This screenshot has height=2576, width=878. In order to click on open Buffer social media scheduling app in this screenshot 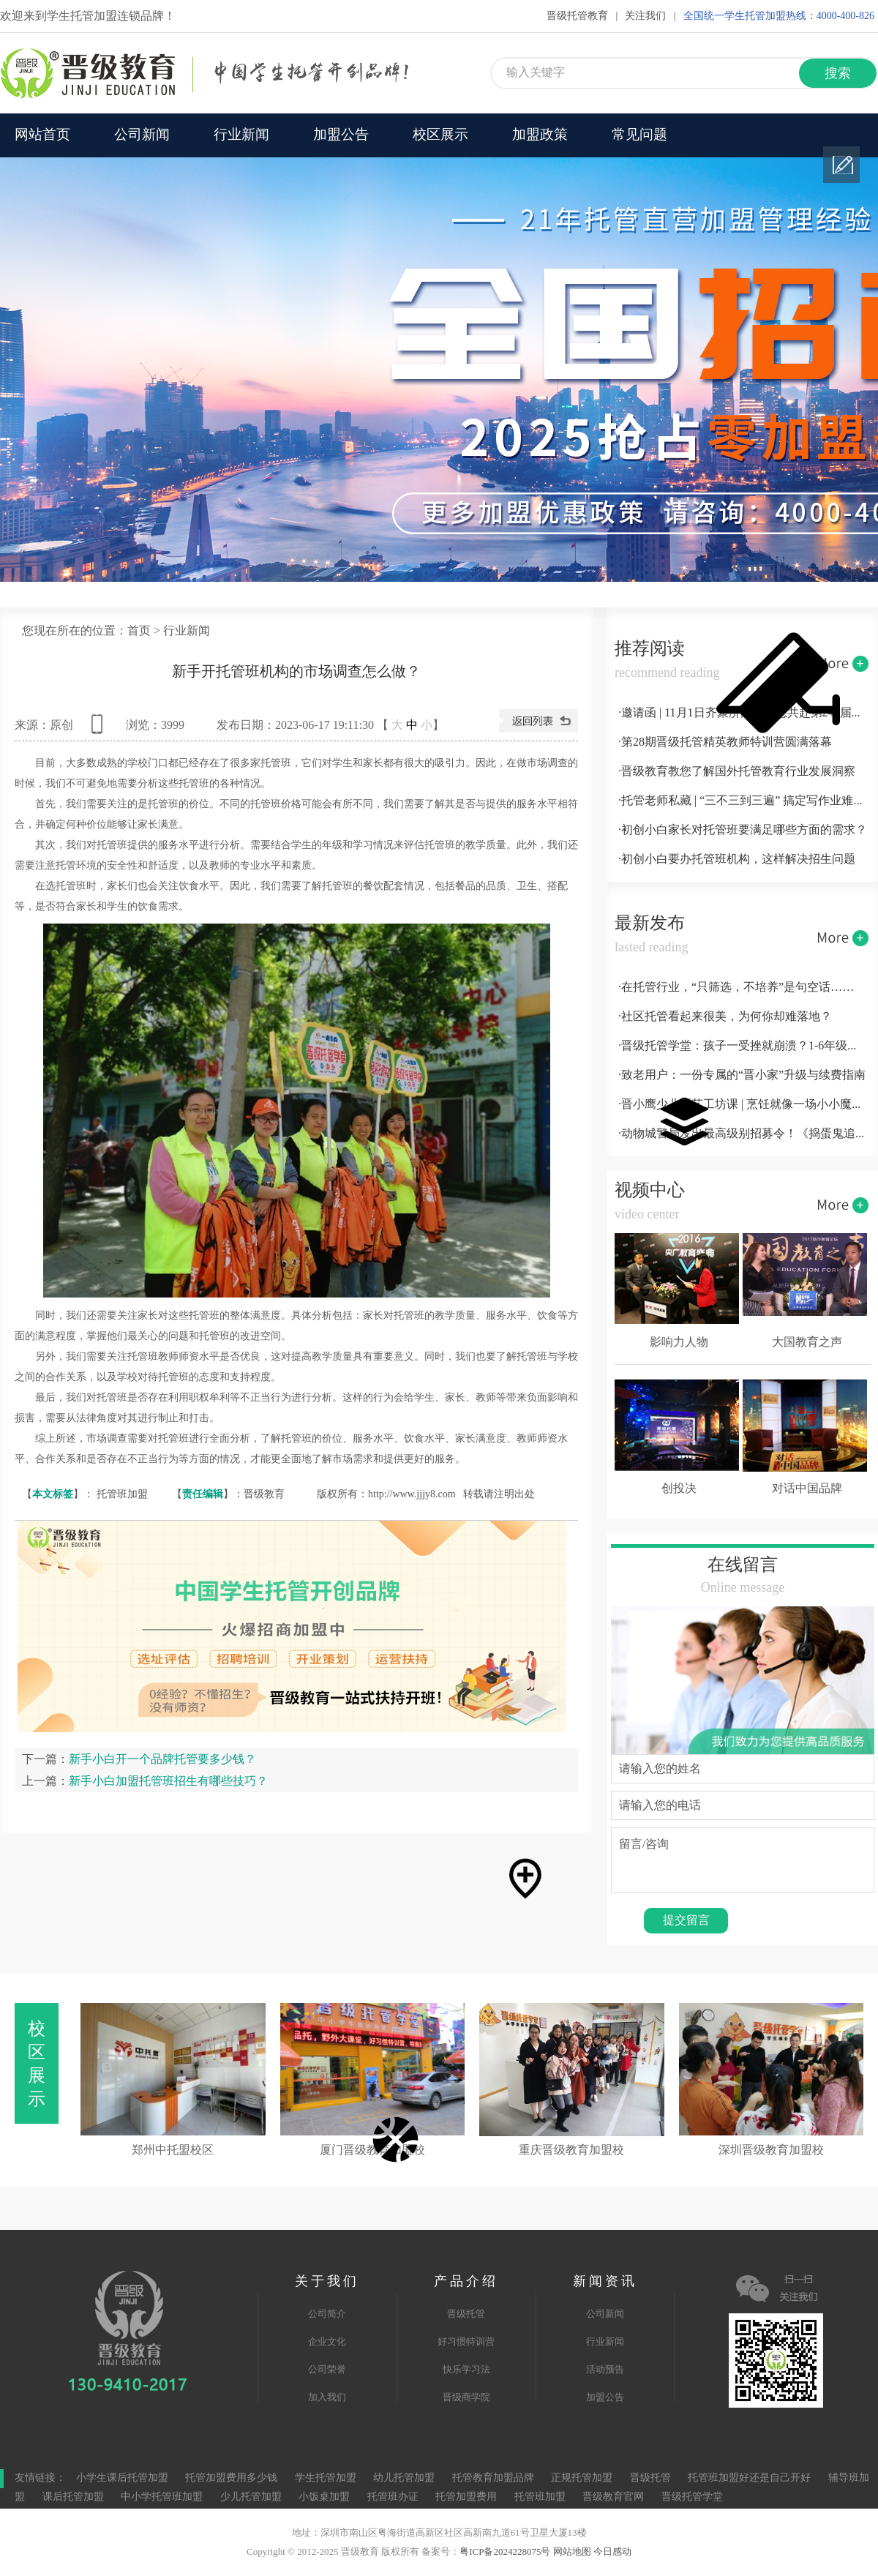, I will do `click(684, 1121)`.